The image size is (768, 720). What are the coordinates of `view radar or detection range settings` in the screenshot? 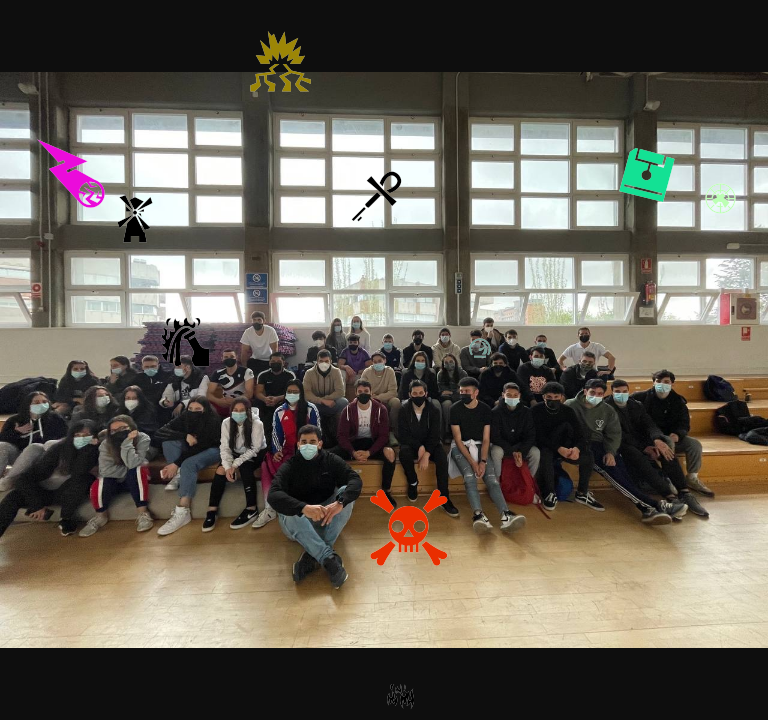 It's located at (720, 198).